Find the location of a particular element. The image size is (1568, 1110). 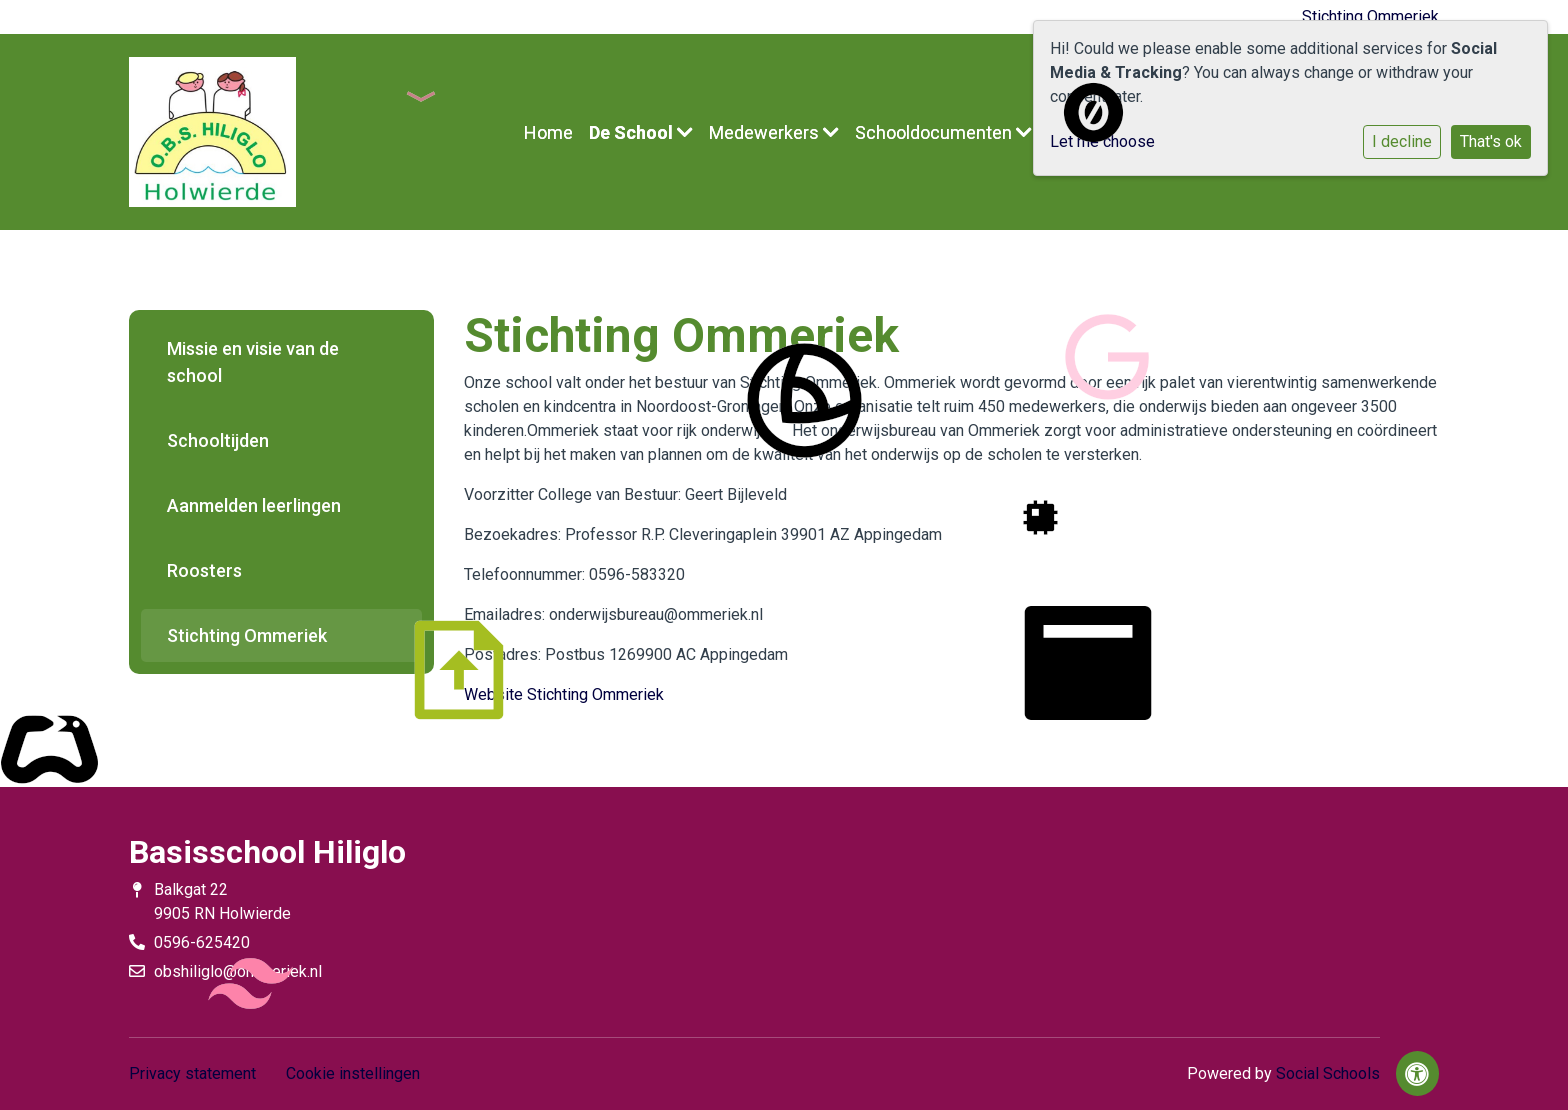

visit wiki.gg website is located at coordinates (49, 749).